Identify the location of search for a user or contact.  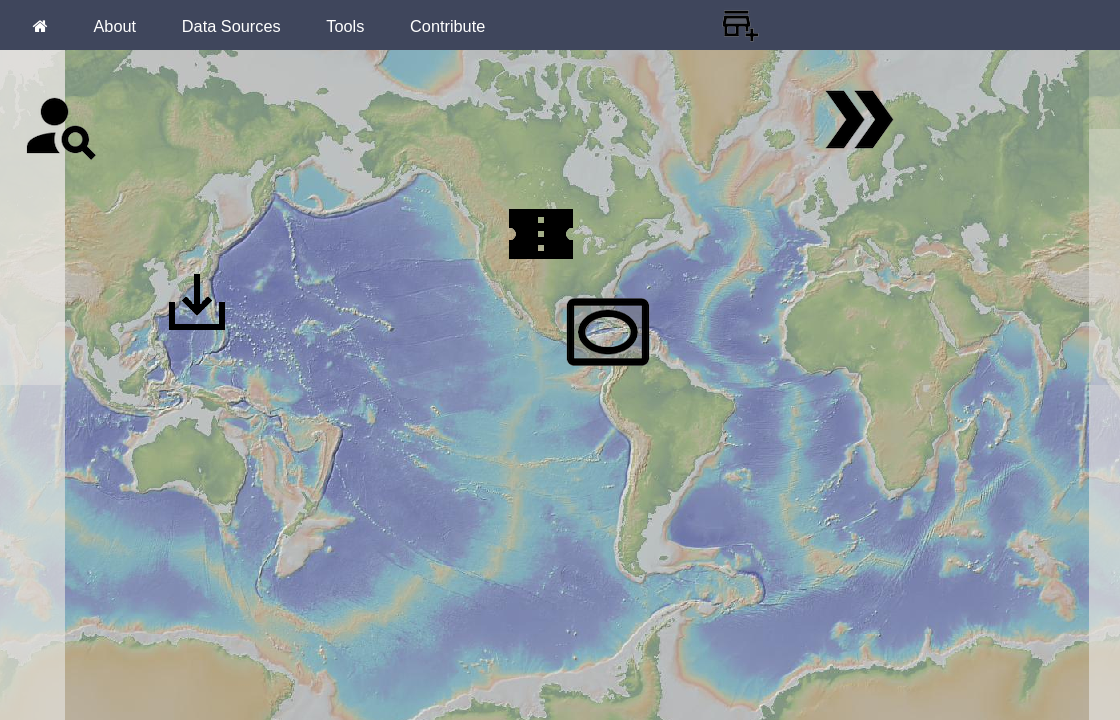
(61, 125).